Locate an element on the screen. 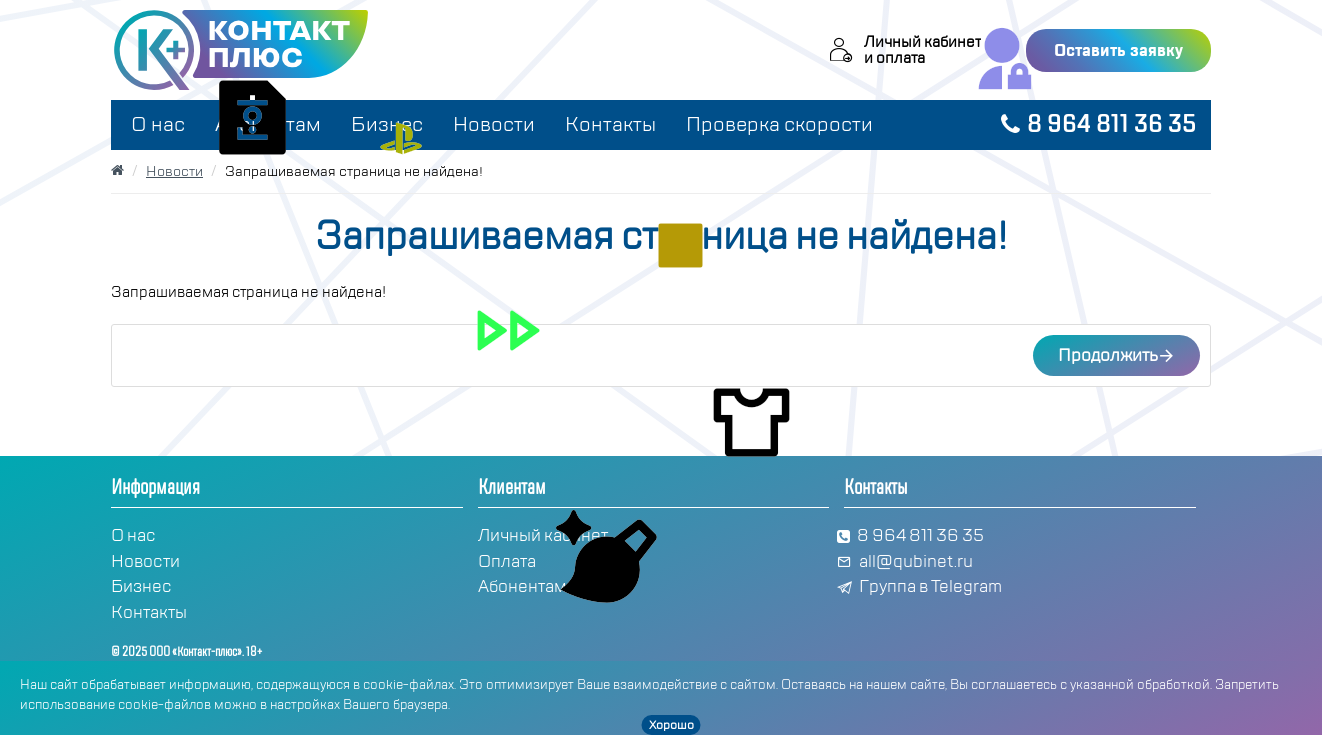 This screenshot has width=1322, height=735. stop media playback is located at coordinates (680, 245).